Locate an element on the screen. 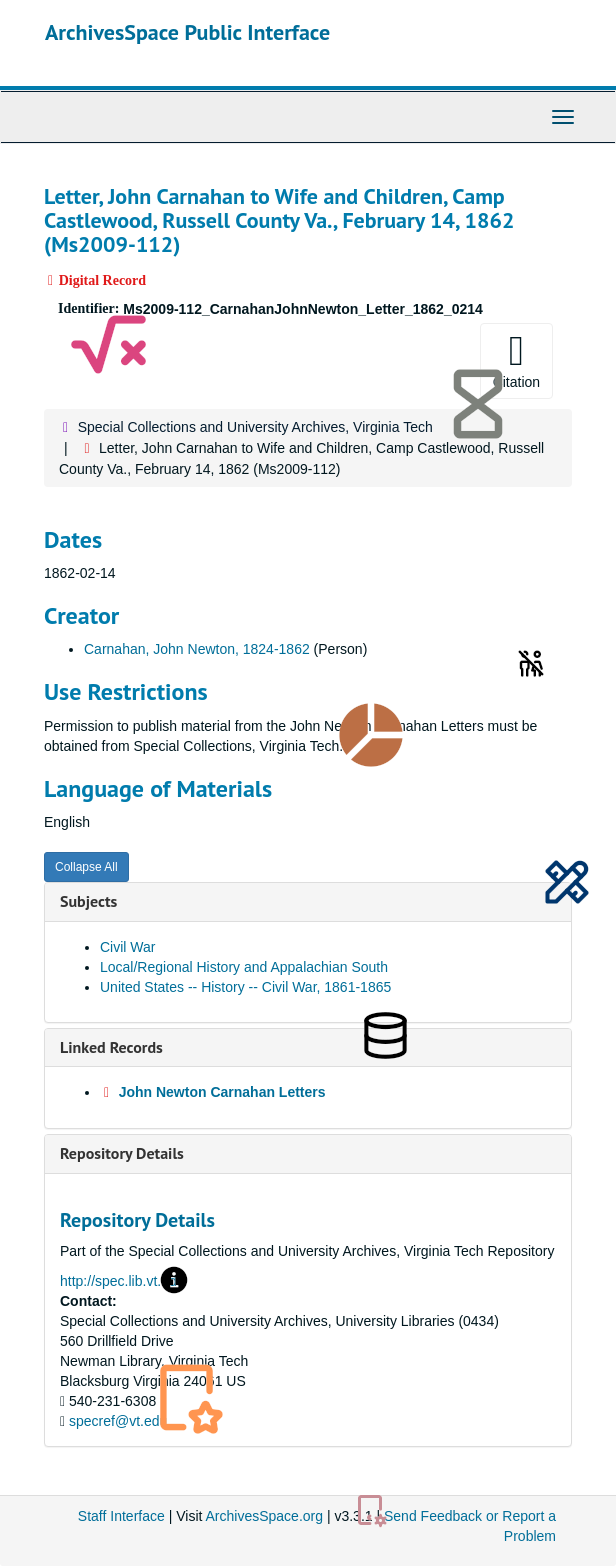  access settings or configuration options is located at coordinates (567, 882).